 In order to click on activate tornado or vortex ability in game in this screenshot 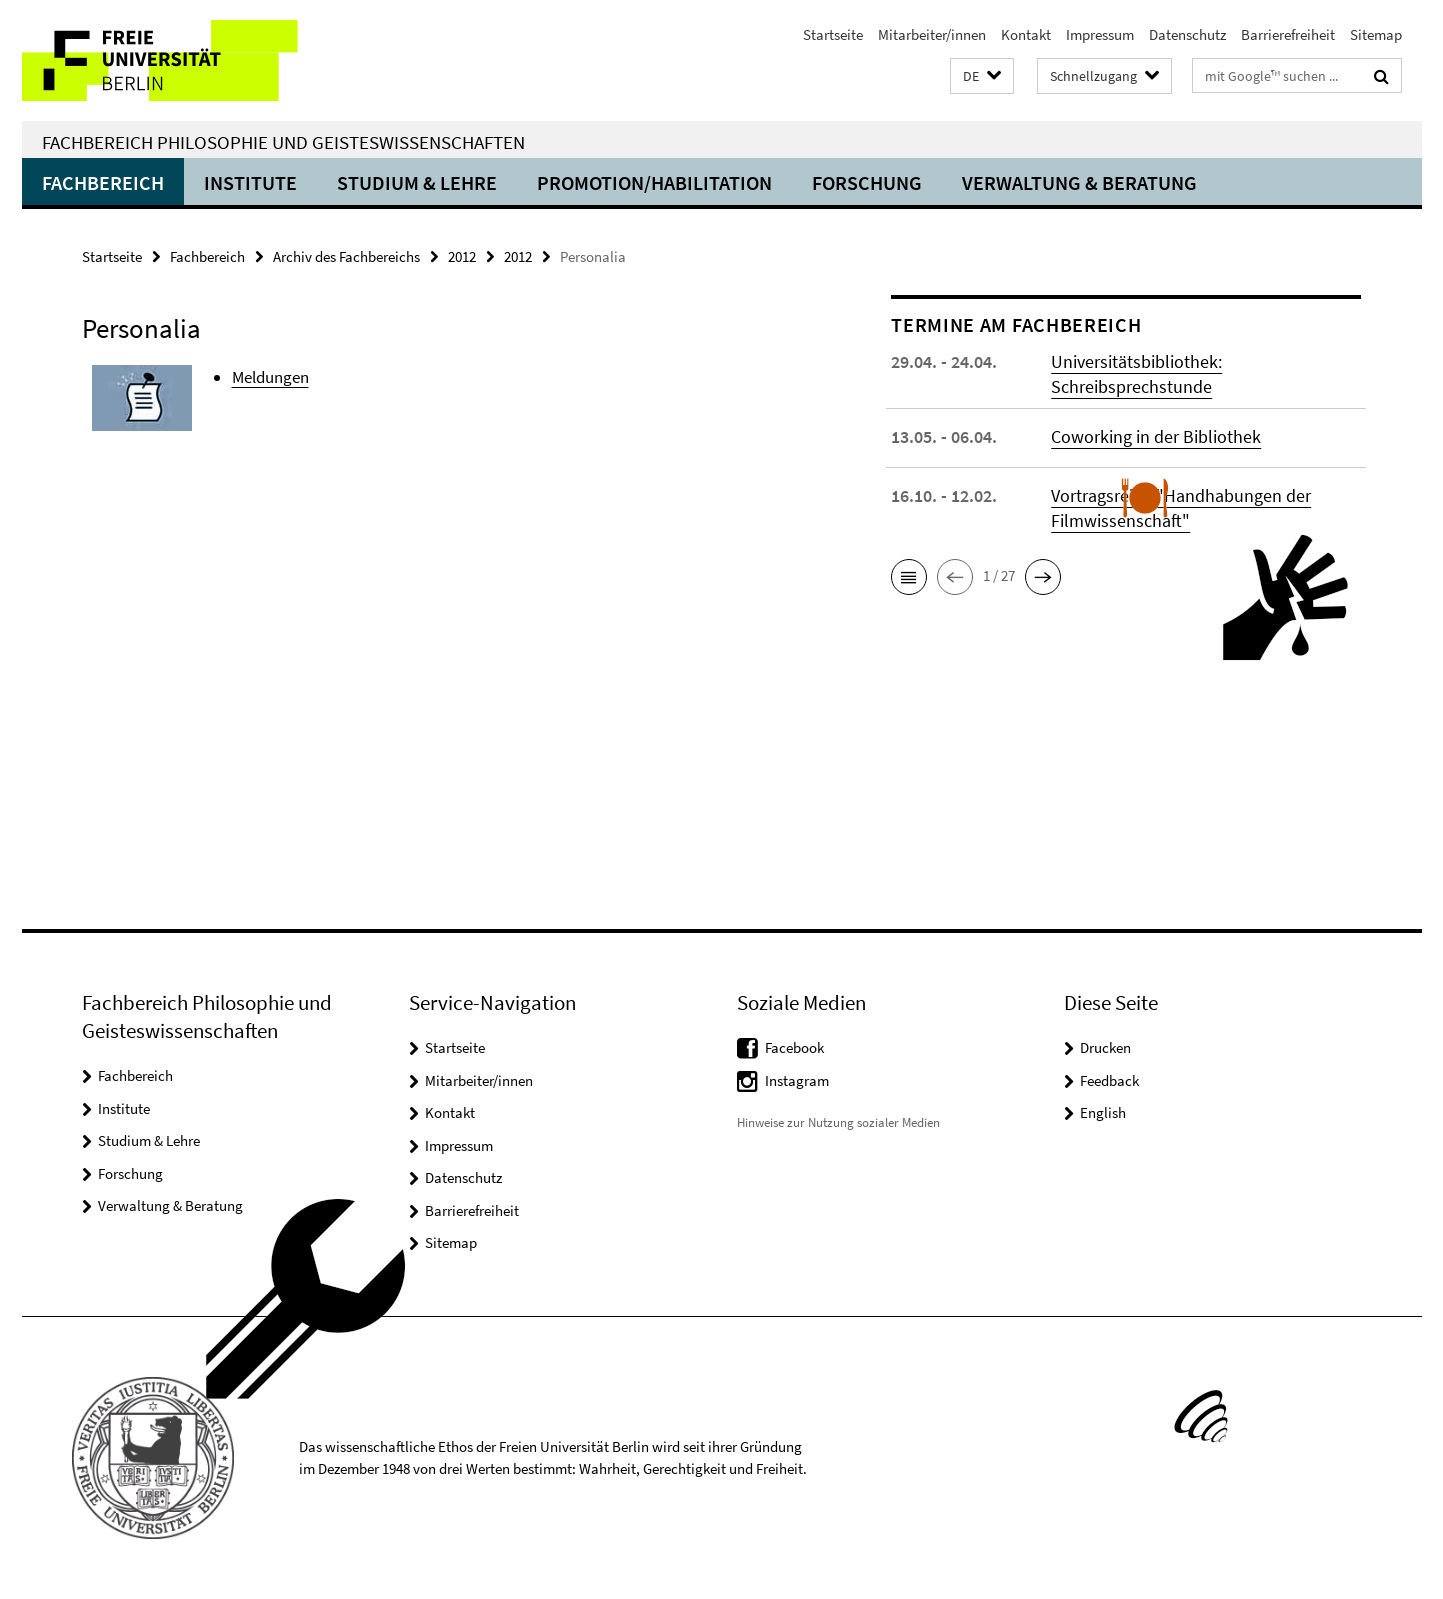, I will do `click(1202, 1417)`.